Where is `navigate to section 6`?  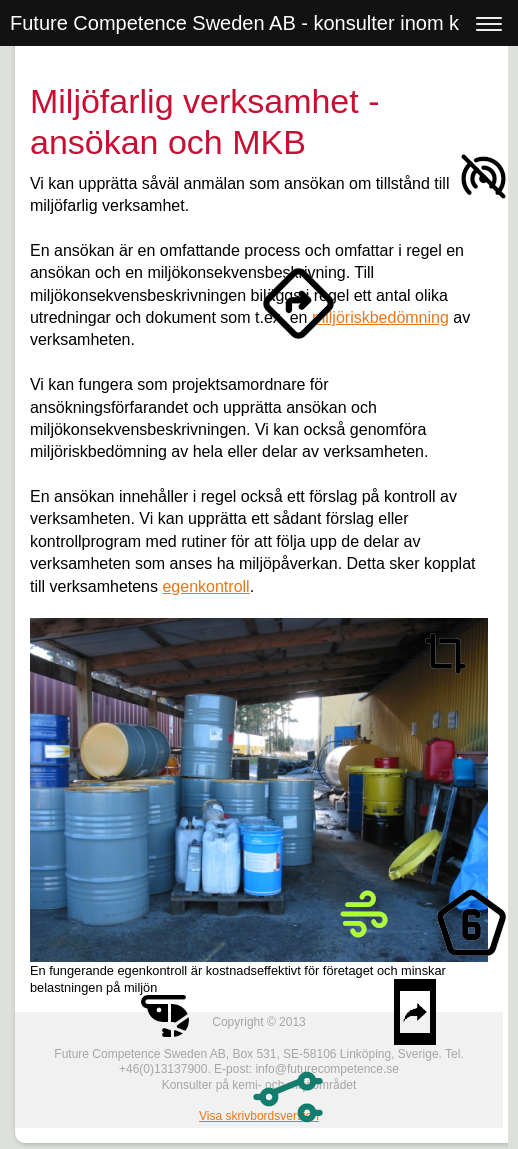 navigate to section 6 is located at coordinates (471, 924).